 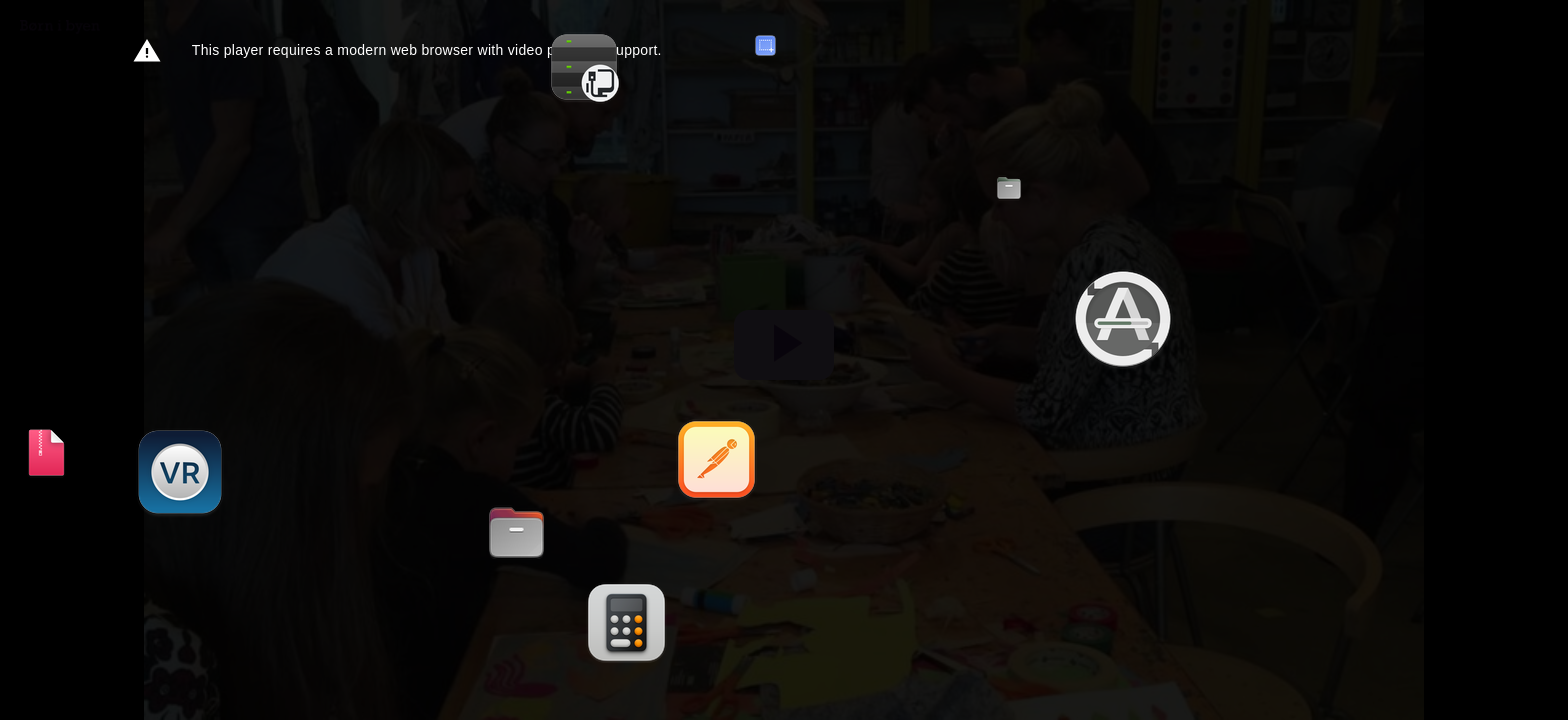 What do you see at coordinates (584, 67) in the screenshot?
I see `configure dhcp server settings` at bounding box center [584, 67].